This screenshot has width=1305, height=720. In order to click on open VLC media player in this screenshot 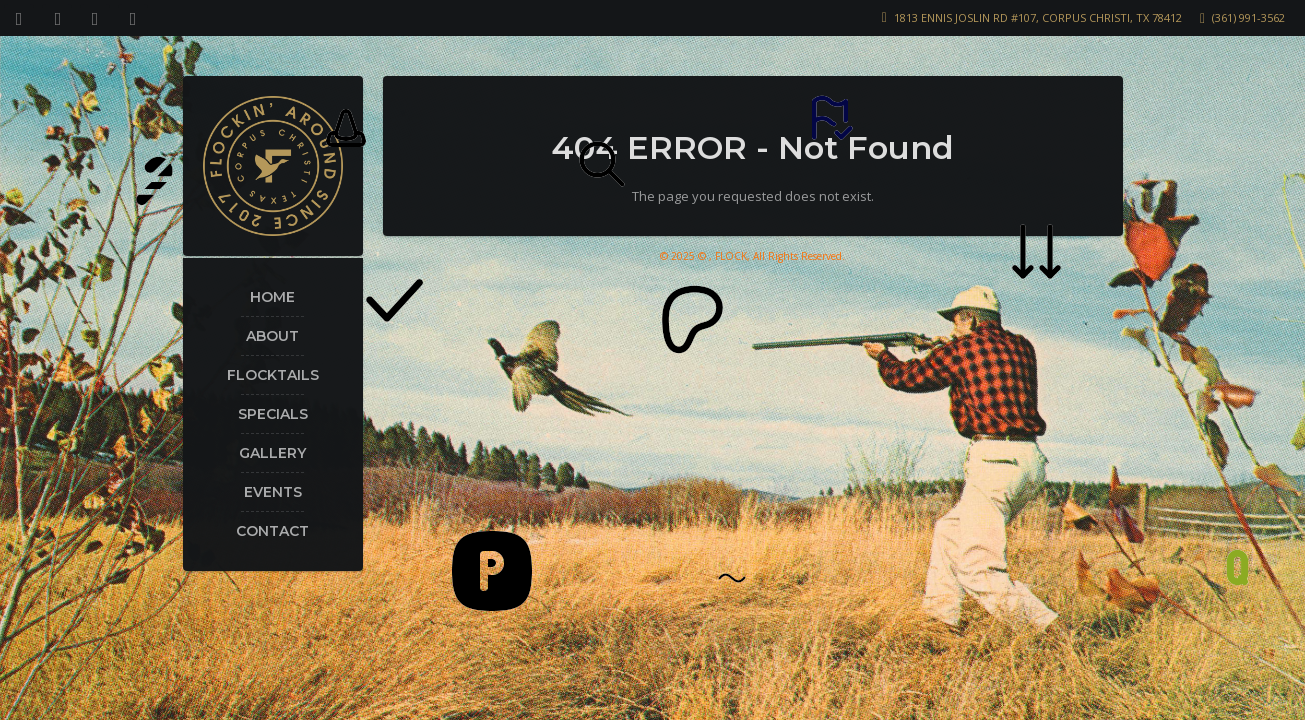, I will do `click(346, 129)`.